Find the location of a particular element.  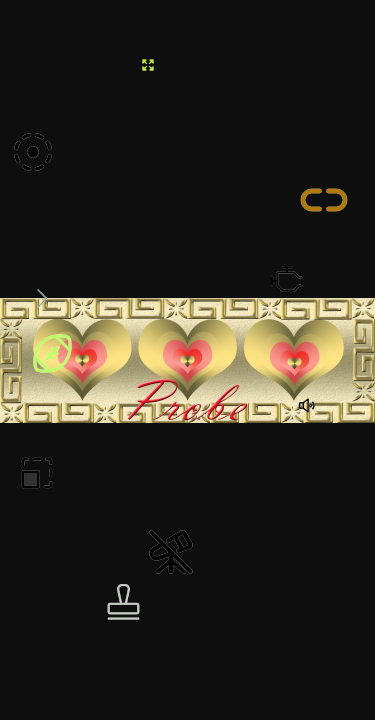

volume is set to high is located at coordinates (306, 405).